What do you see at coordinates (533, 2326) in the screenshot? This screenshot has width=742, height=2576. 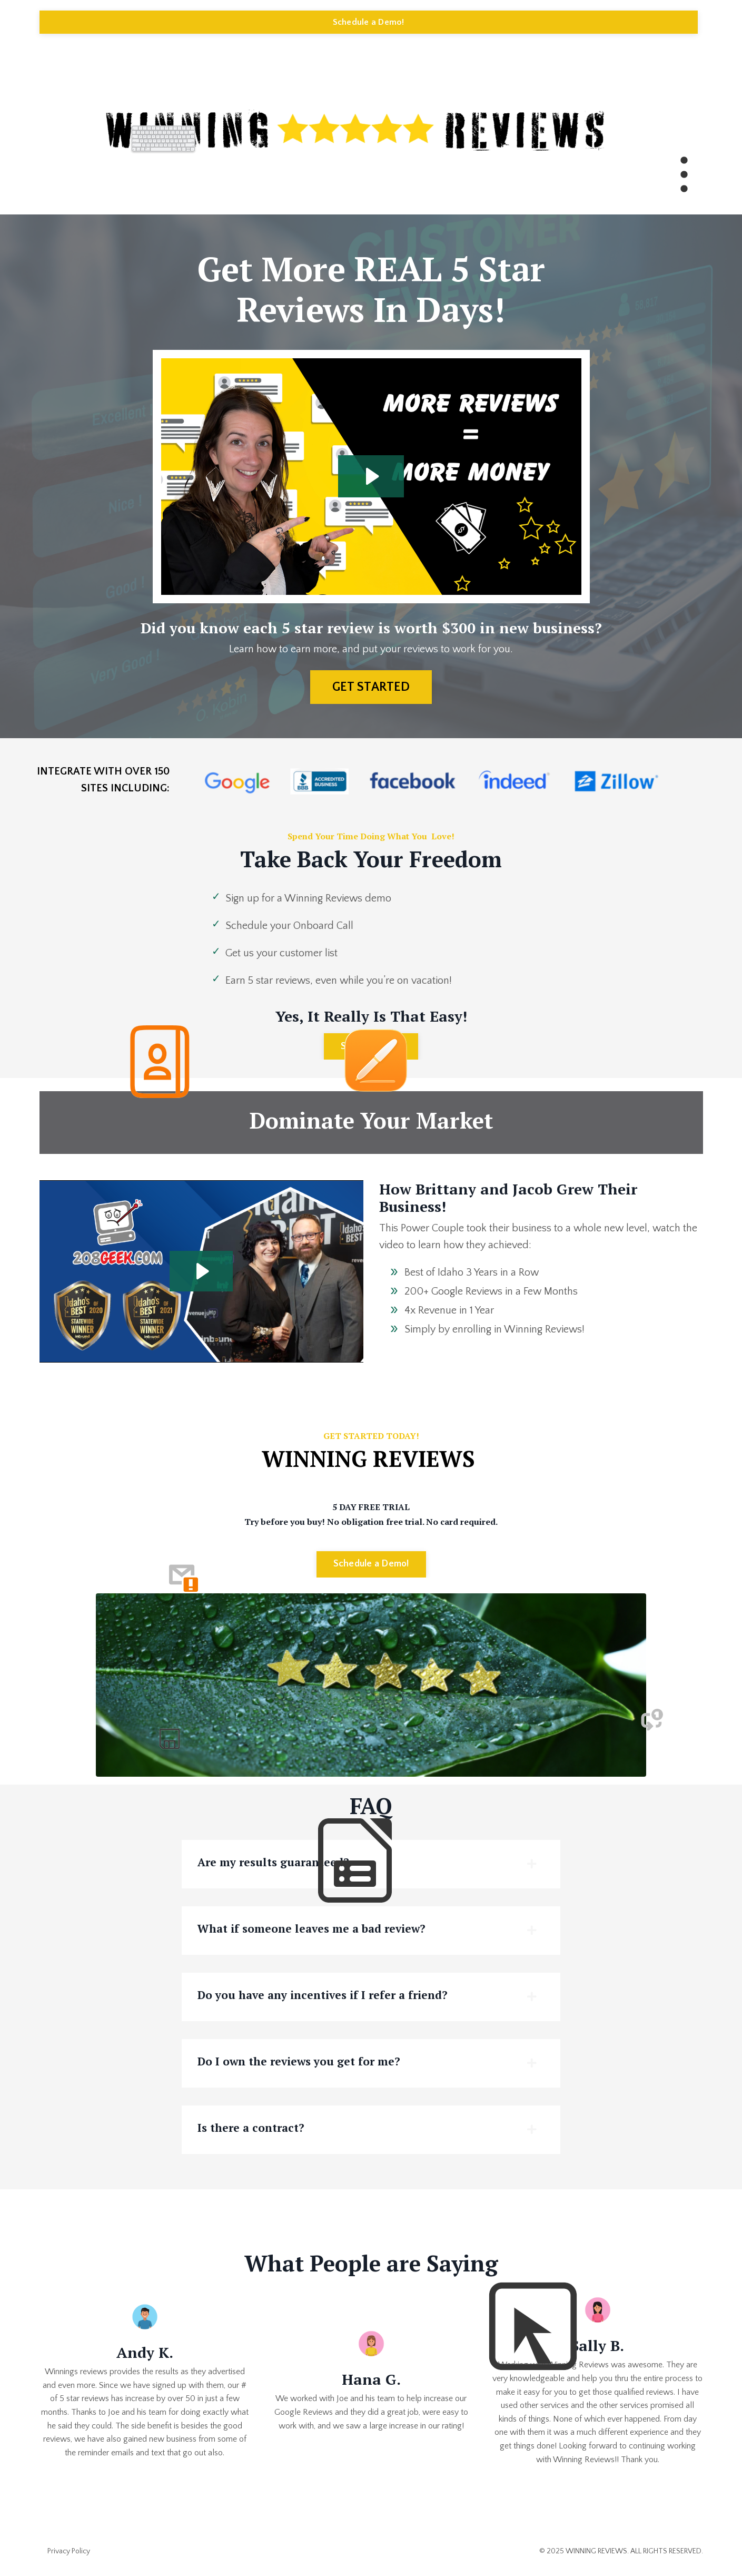 I see `open fusion app or automation tool` at bounding box center [533, 2326].